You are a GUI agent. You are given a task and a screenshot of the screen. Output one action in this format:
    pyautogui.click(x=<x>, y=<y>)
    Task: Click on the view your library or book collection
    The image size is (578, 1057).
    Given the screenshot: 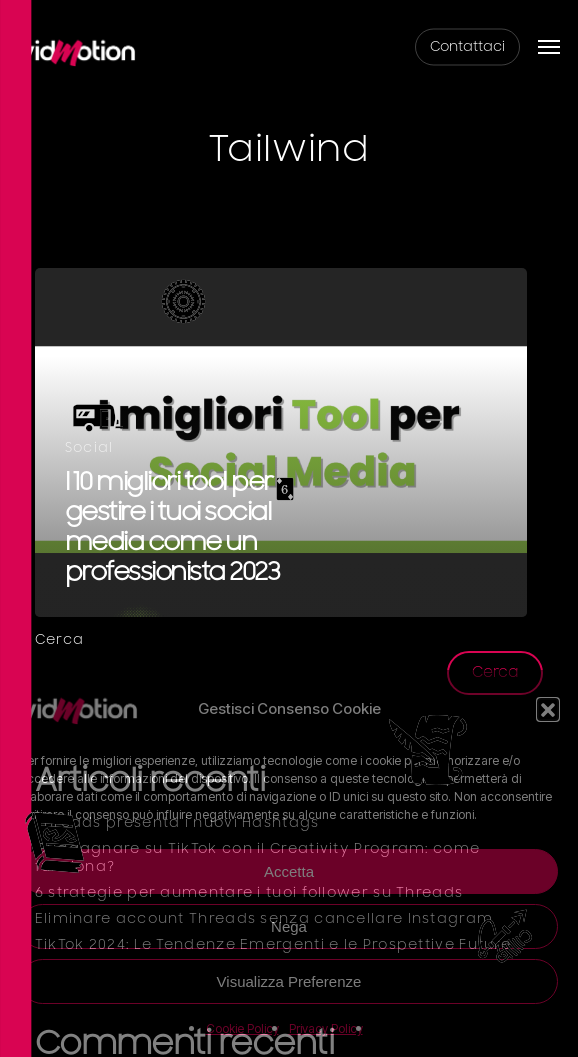 What is the action you would take?
    pyautogui.click(x=54, y=842)
    